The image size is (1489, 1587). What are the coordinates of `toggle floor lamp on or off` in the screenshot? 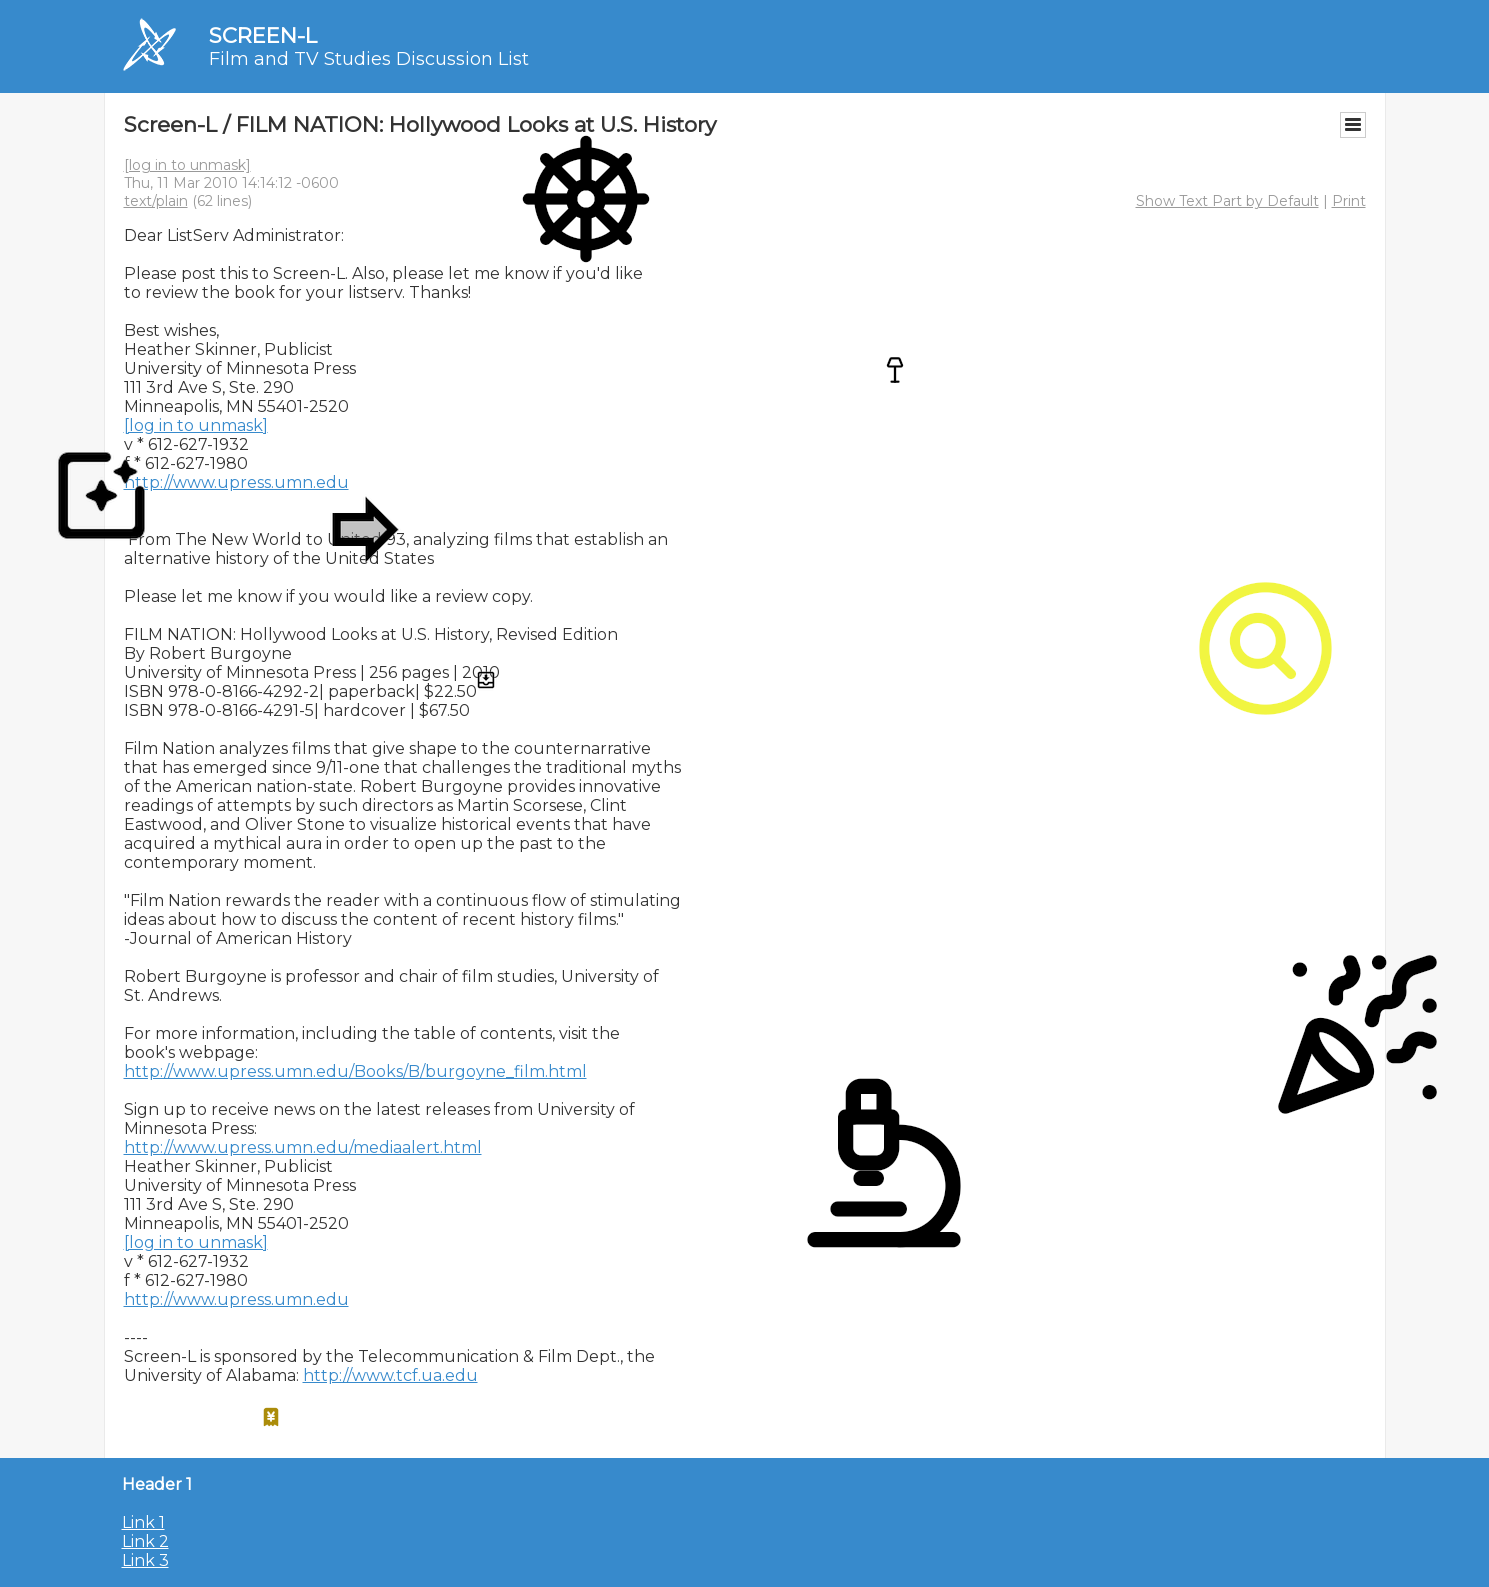 It's located at (895, 370).